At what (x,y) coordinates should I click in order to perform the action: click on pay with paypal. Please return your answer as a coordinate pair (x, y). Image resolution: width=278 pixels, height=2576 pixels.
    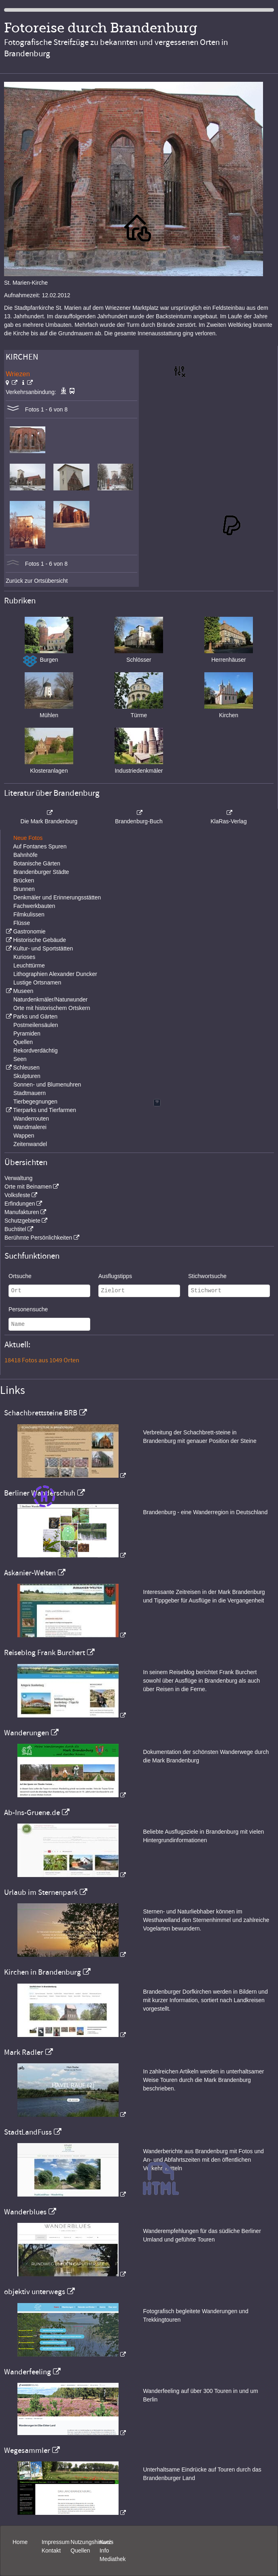
    Looking at the image, I should click on (231, 525).